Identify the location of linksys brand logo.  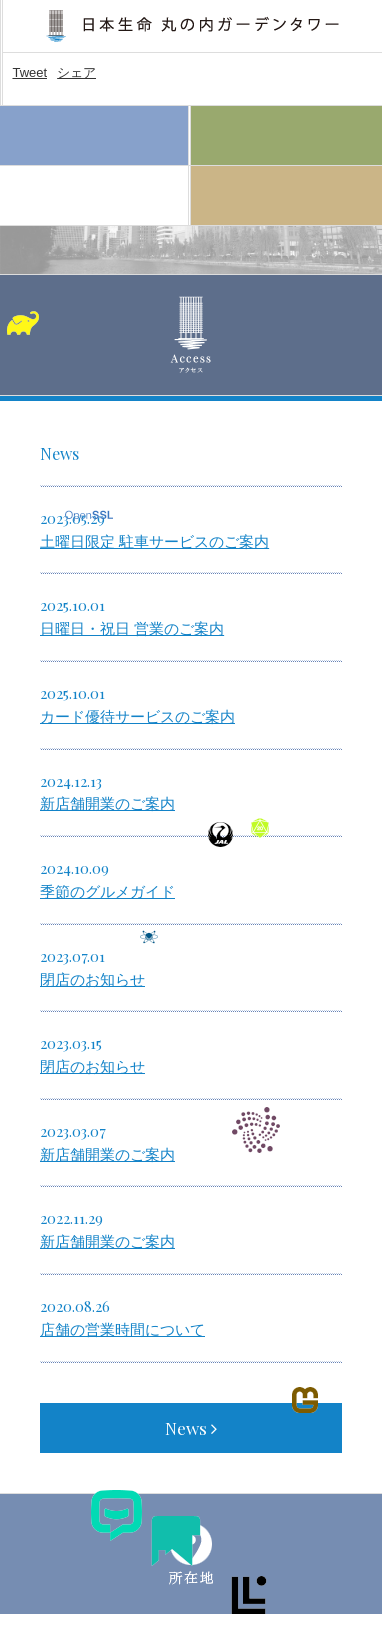
(249, 1595).